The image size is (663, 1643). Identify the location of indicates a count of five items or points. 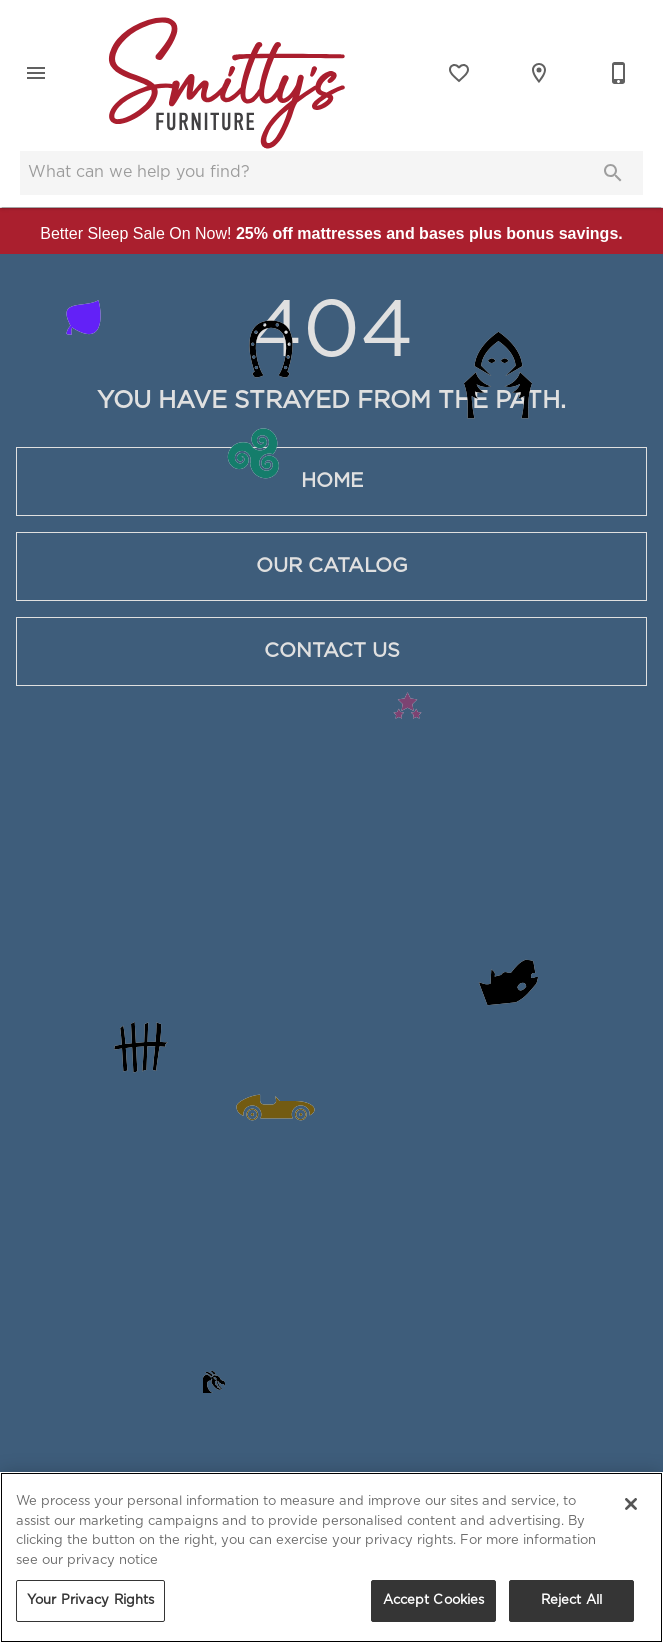
(141, 1047).